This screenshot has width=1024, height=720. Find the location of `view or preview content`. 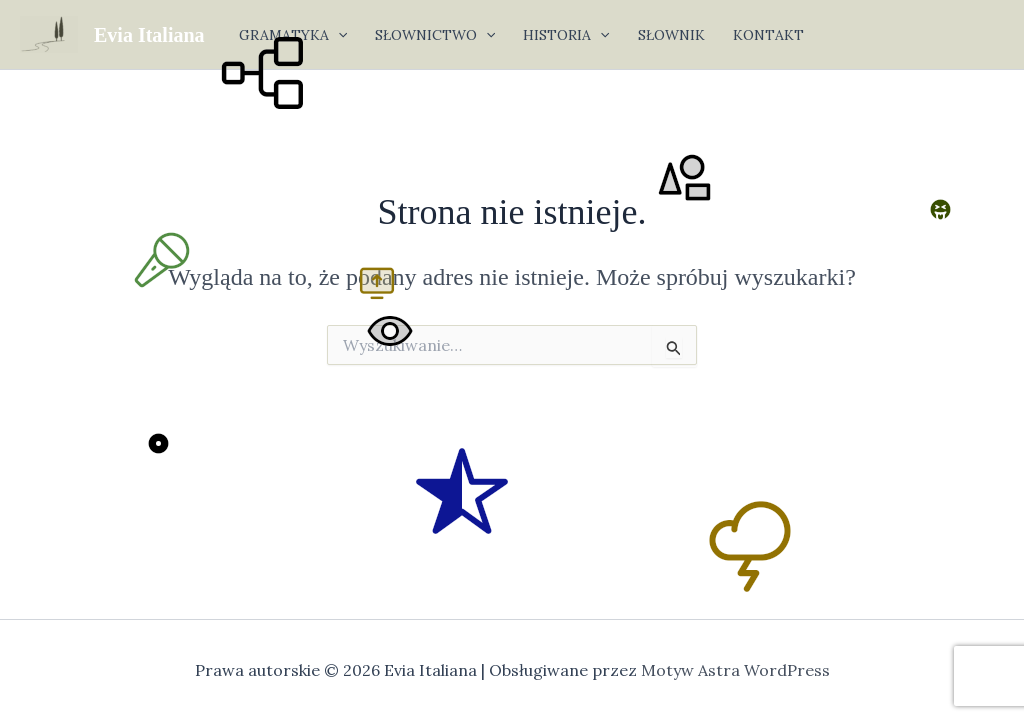

view or preview content is located at coordinates (390, 331).